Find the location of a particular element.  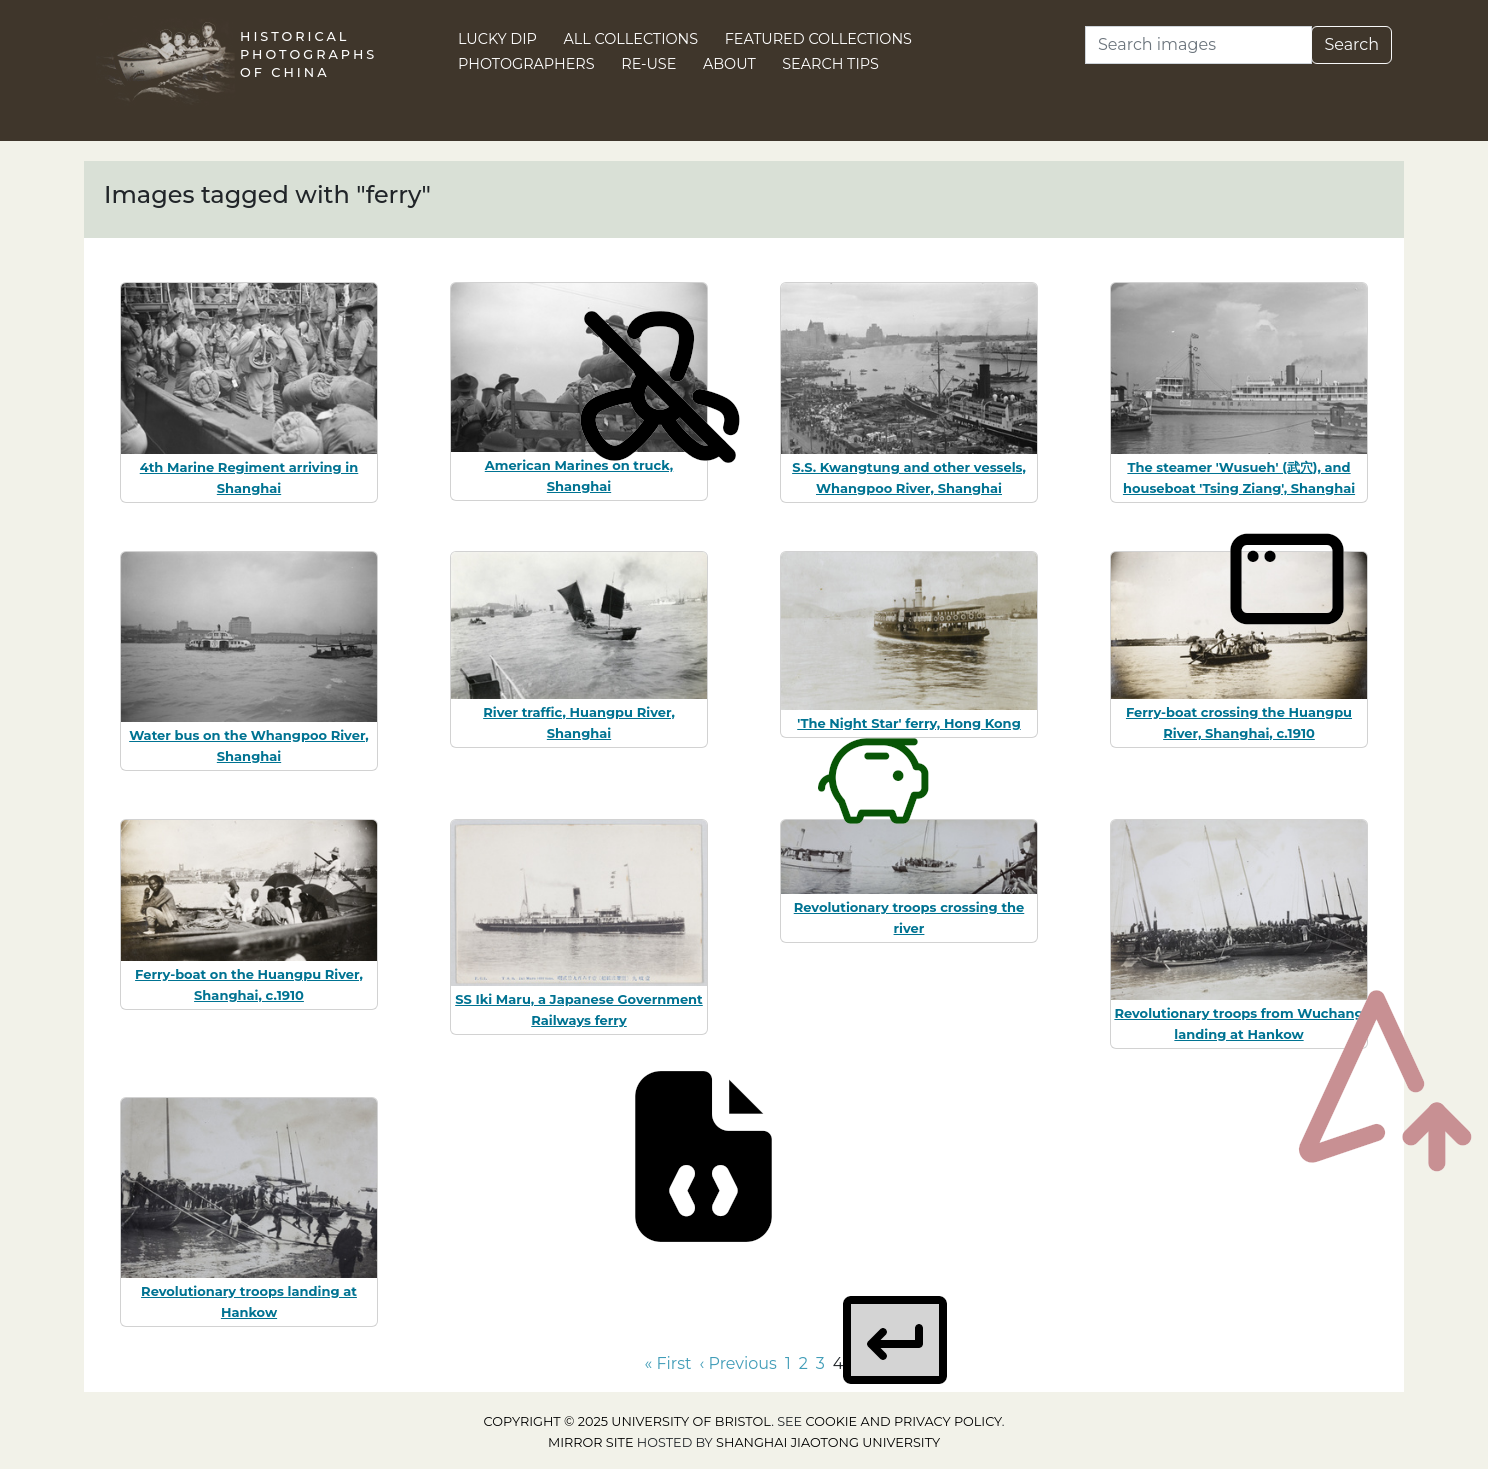

open application window is located at coordinates (1287, 579).